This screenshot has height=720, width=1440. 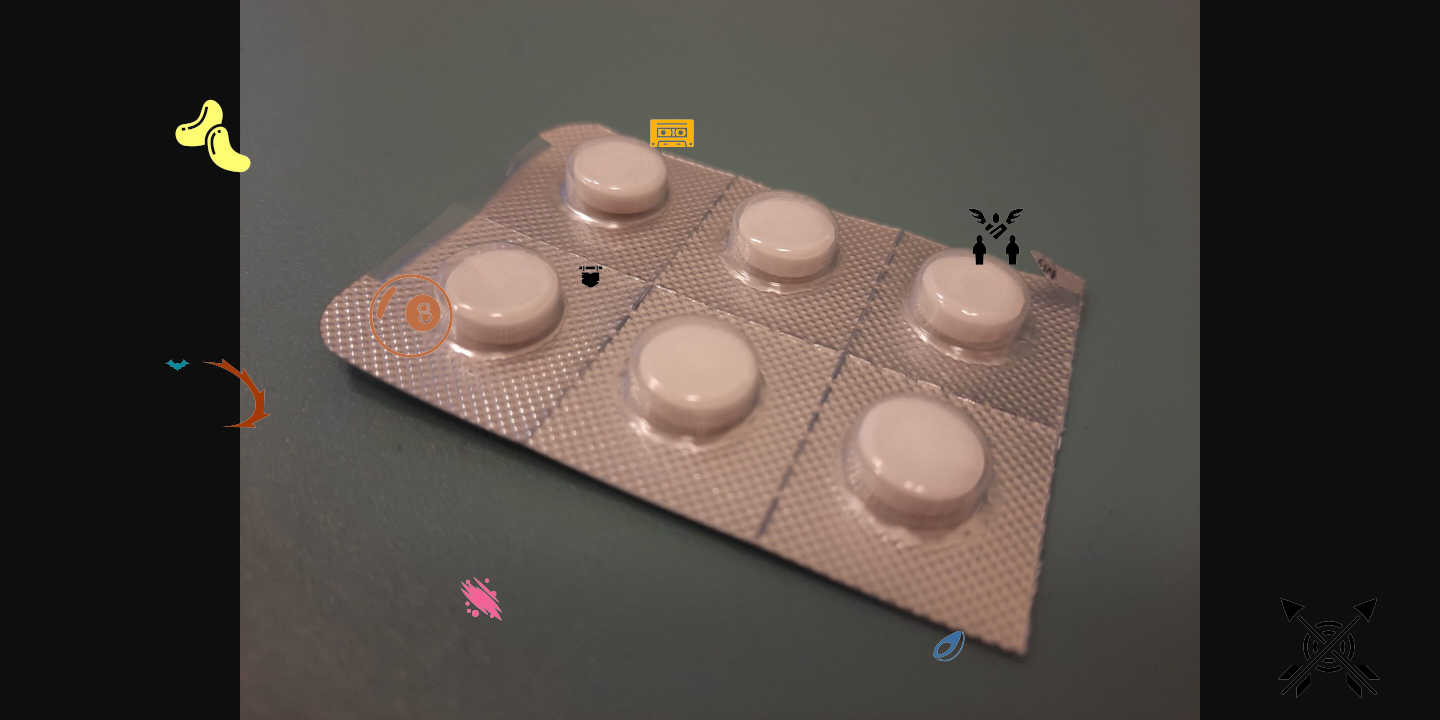 I want to click on play billiards or pool game, so click(x=411, y=316).